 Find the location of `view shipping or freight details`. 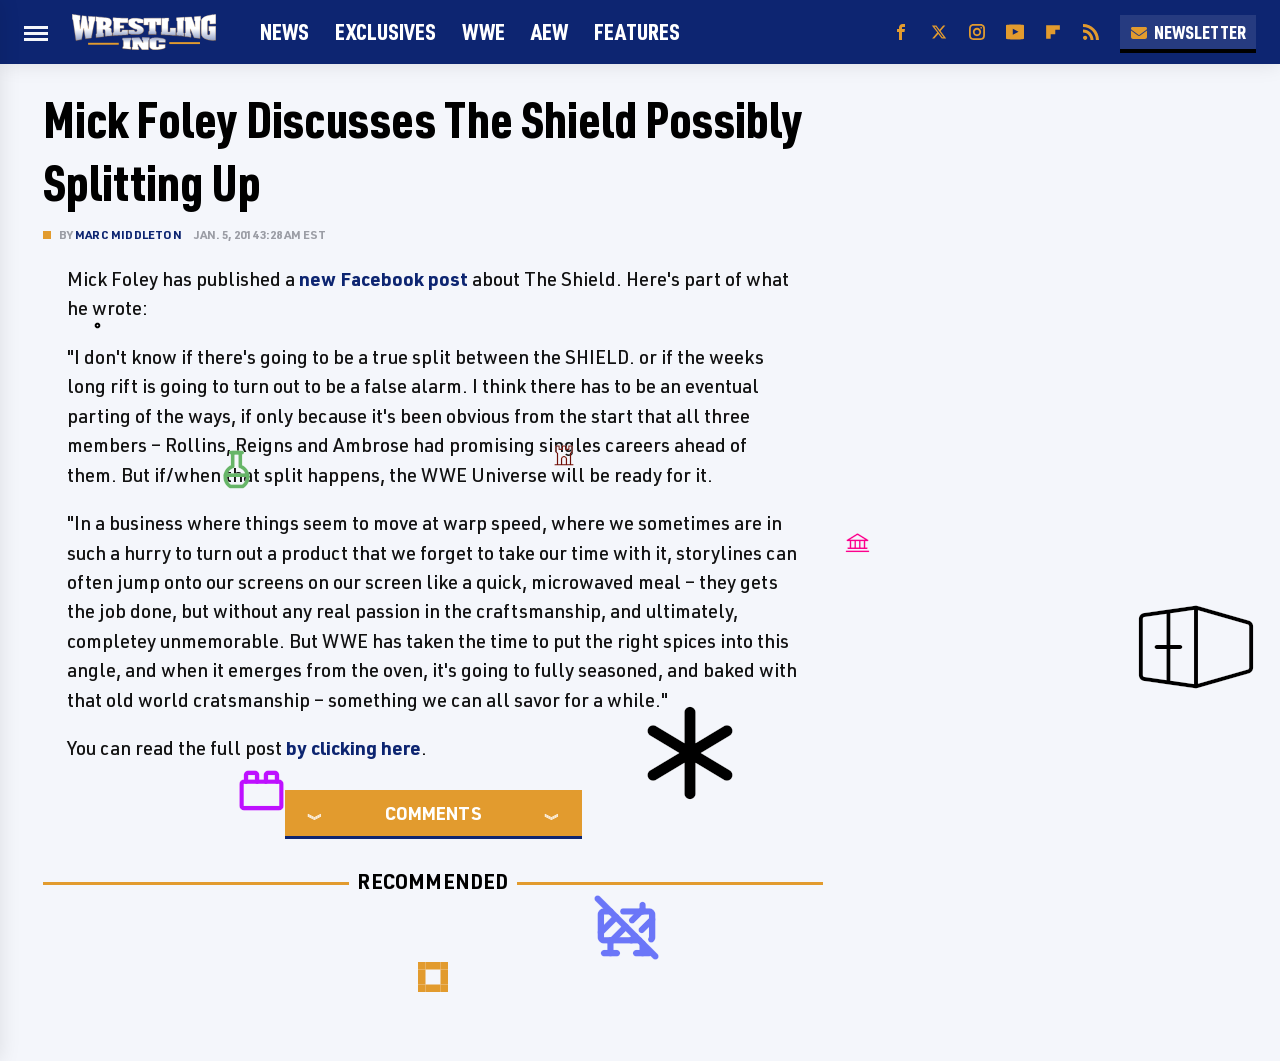

view shipping or freight details is located at coordinates (1196, 647).